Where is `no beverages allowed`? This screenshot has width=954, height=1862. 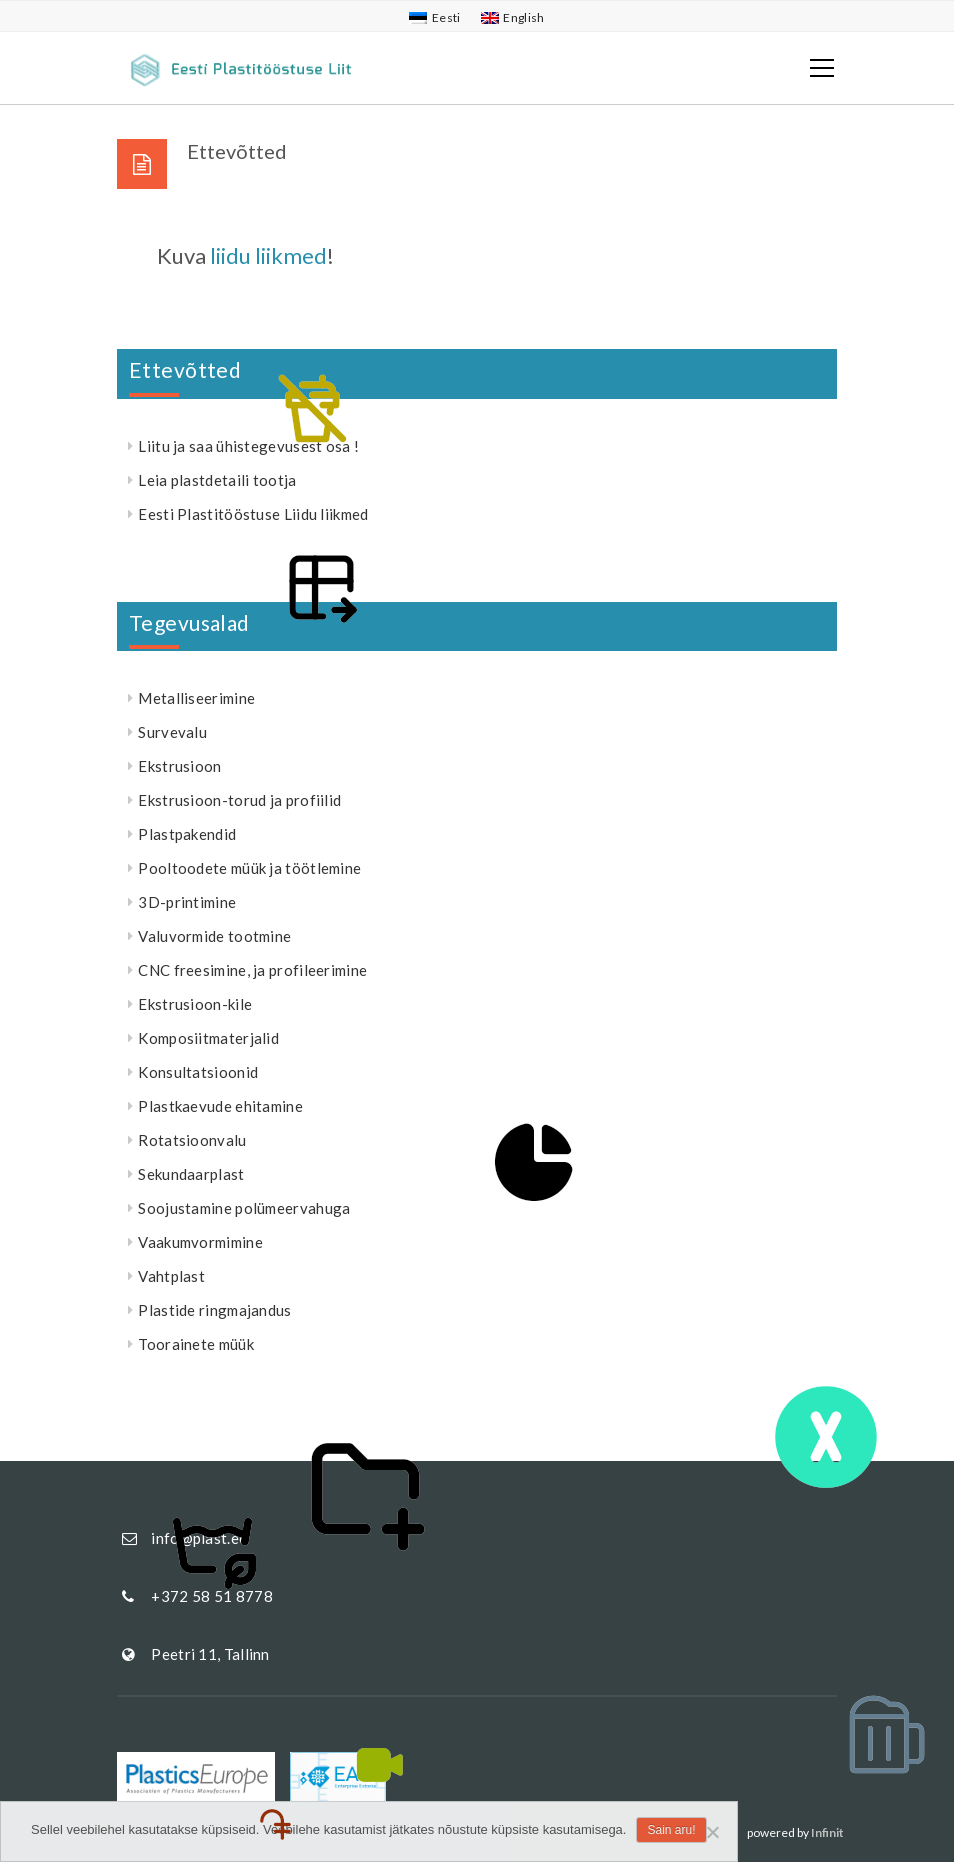
no beverages allowed is located at coordinates (312, 408).